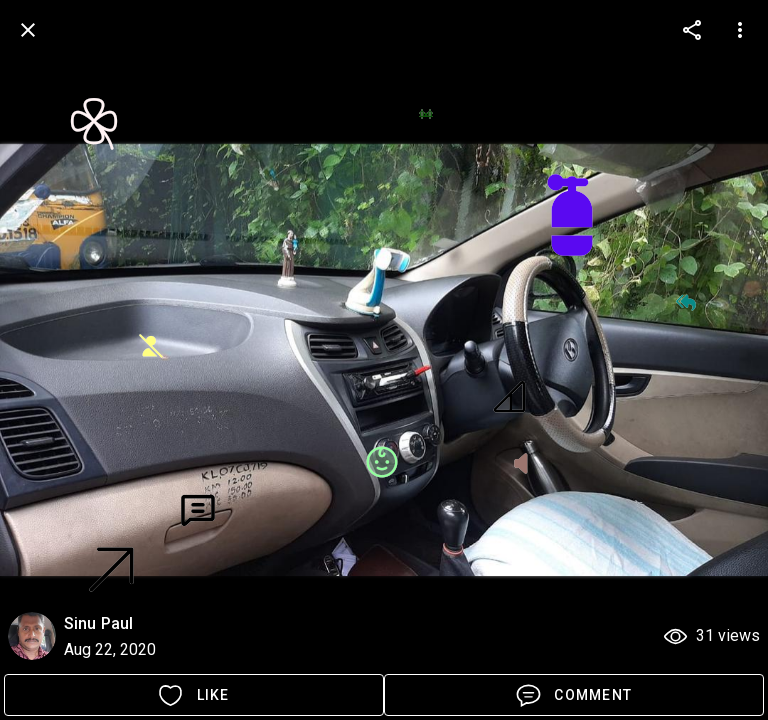  I want to click on mute or unmute audio, so click(521, 463).